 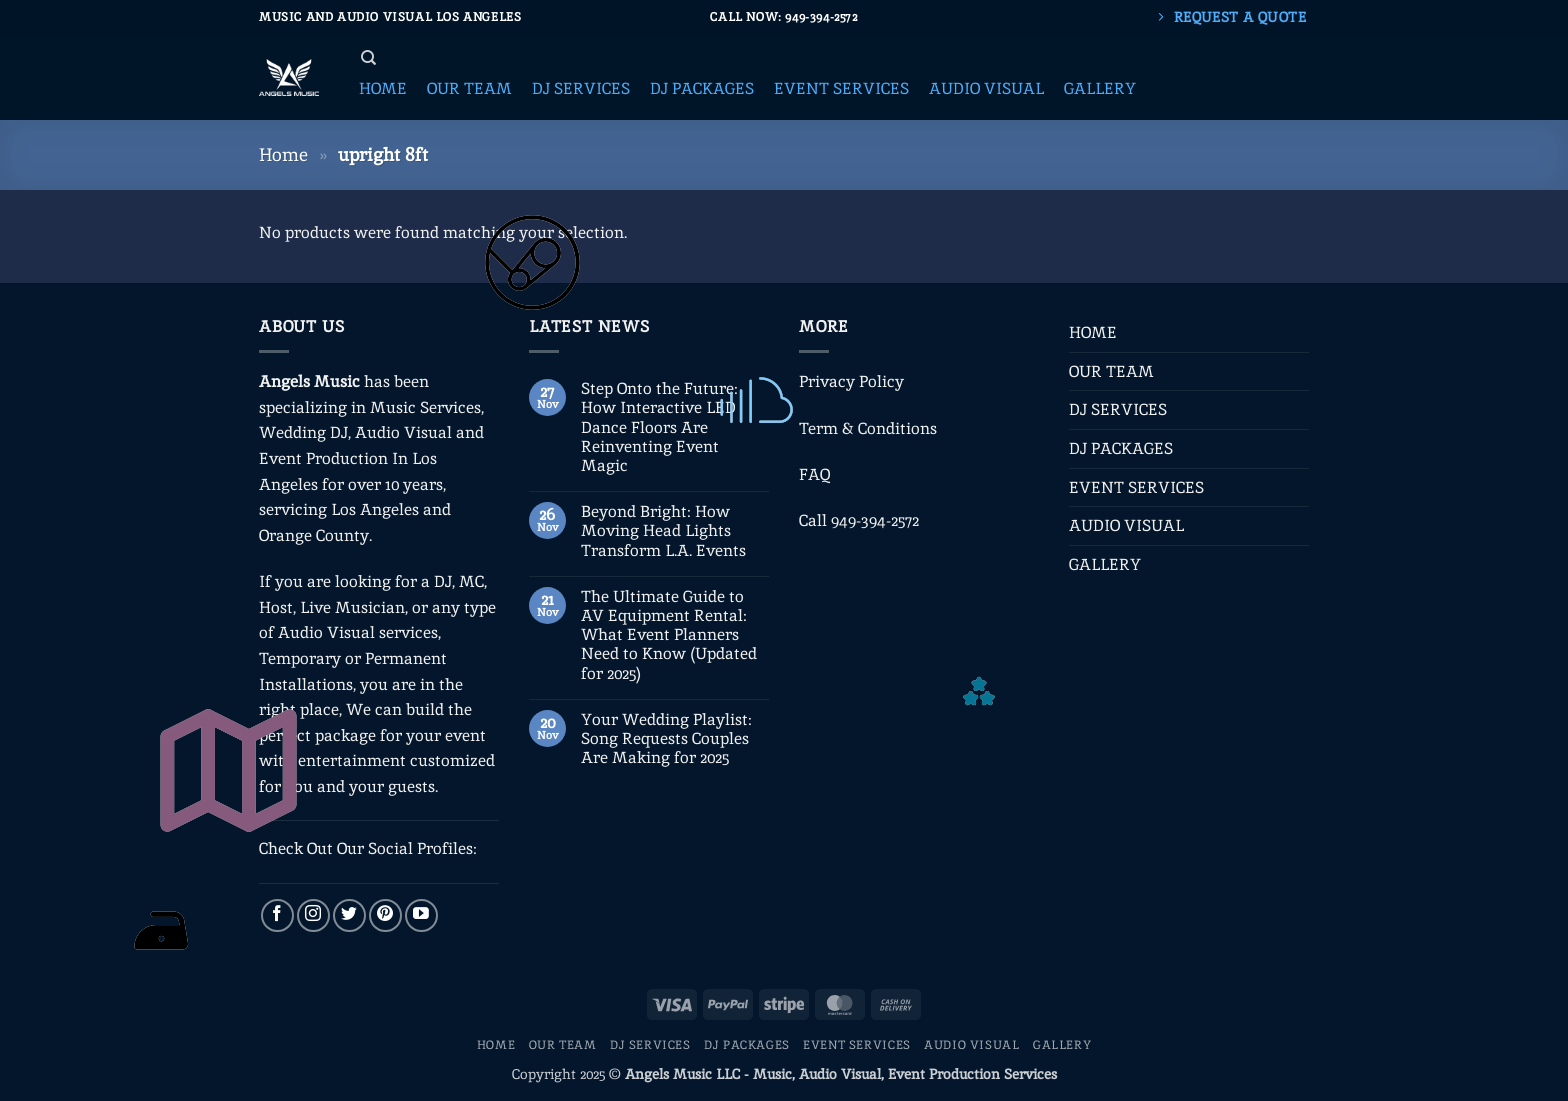 I want to click on indicates clothing requires ironing, so click(x=161, y=930).